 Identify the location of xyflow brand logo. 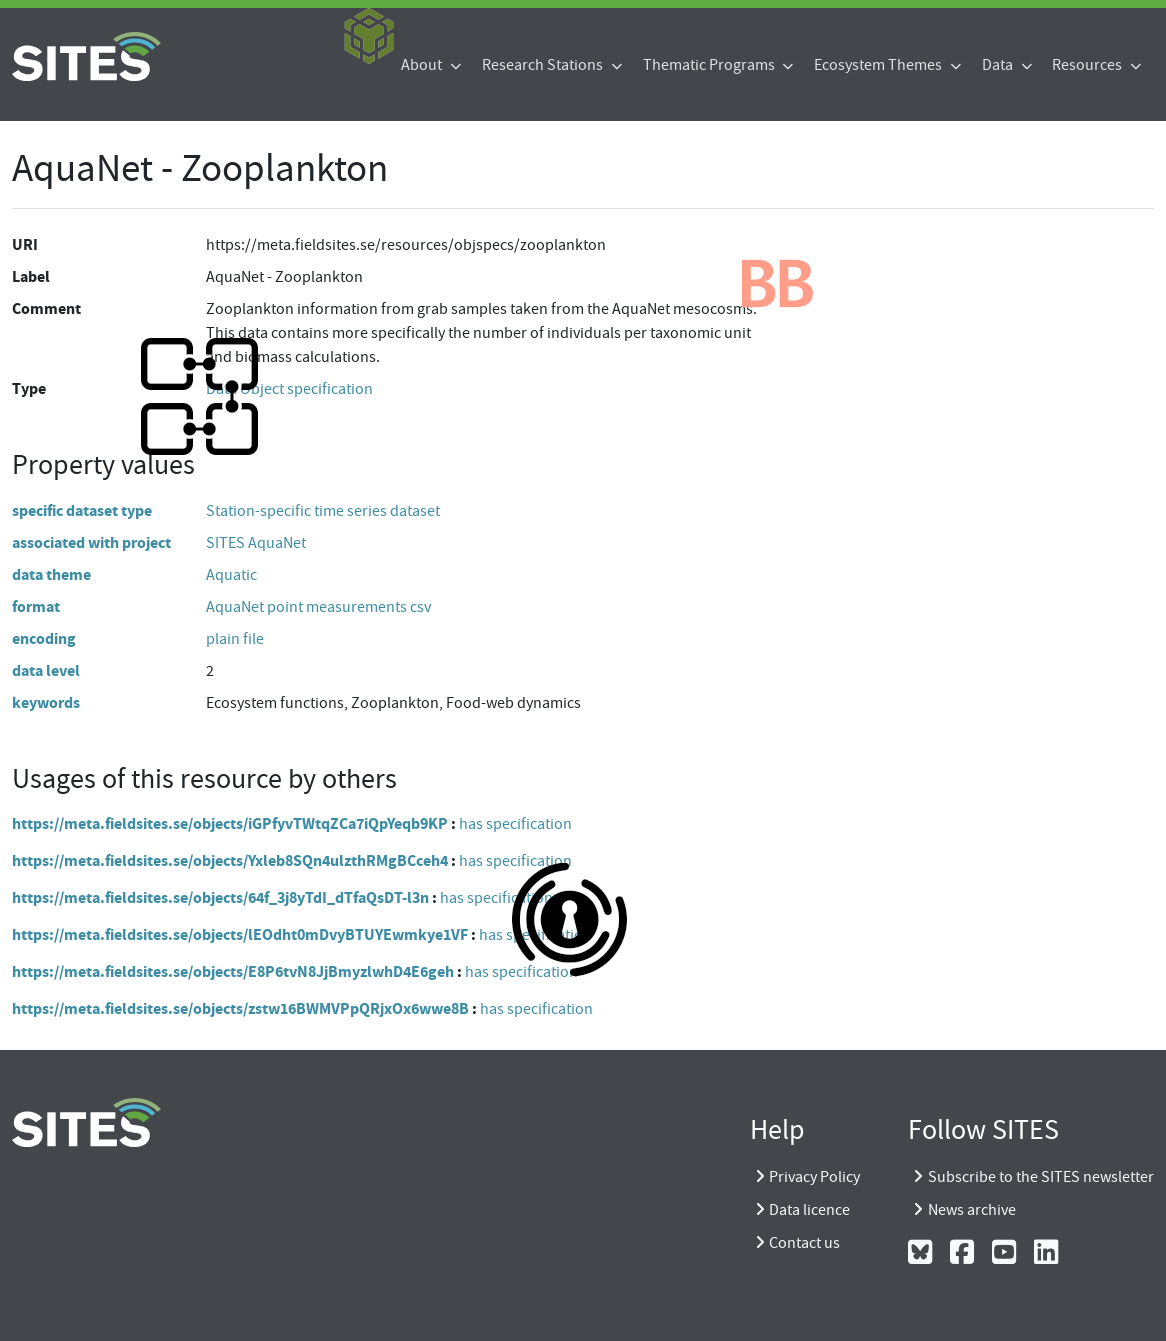
(199, 396).